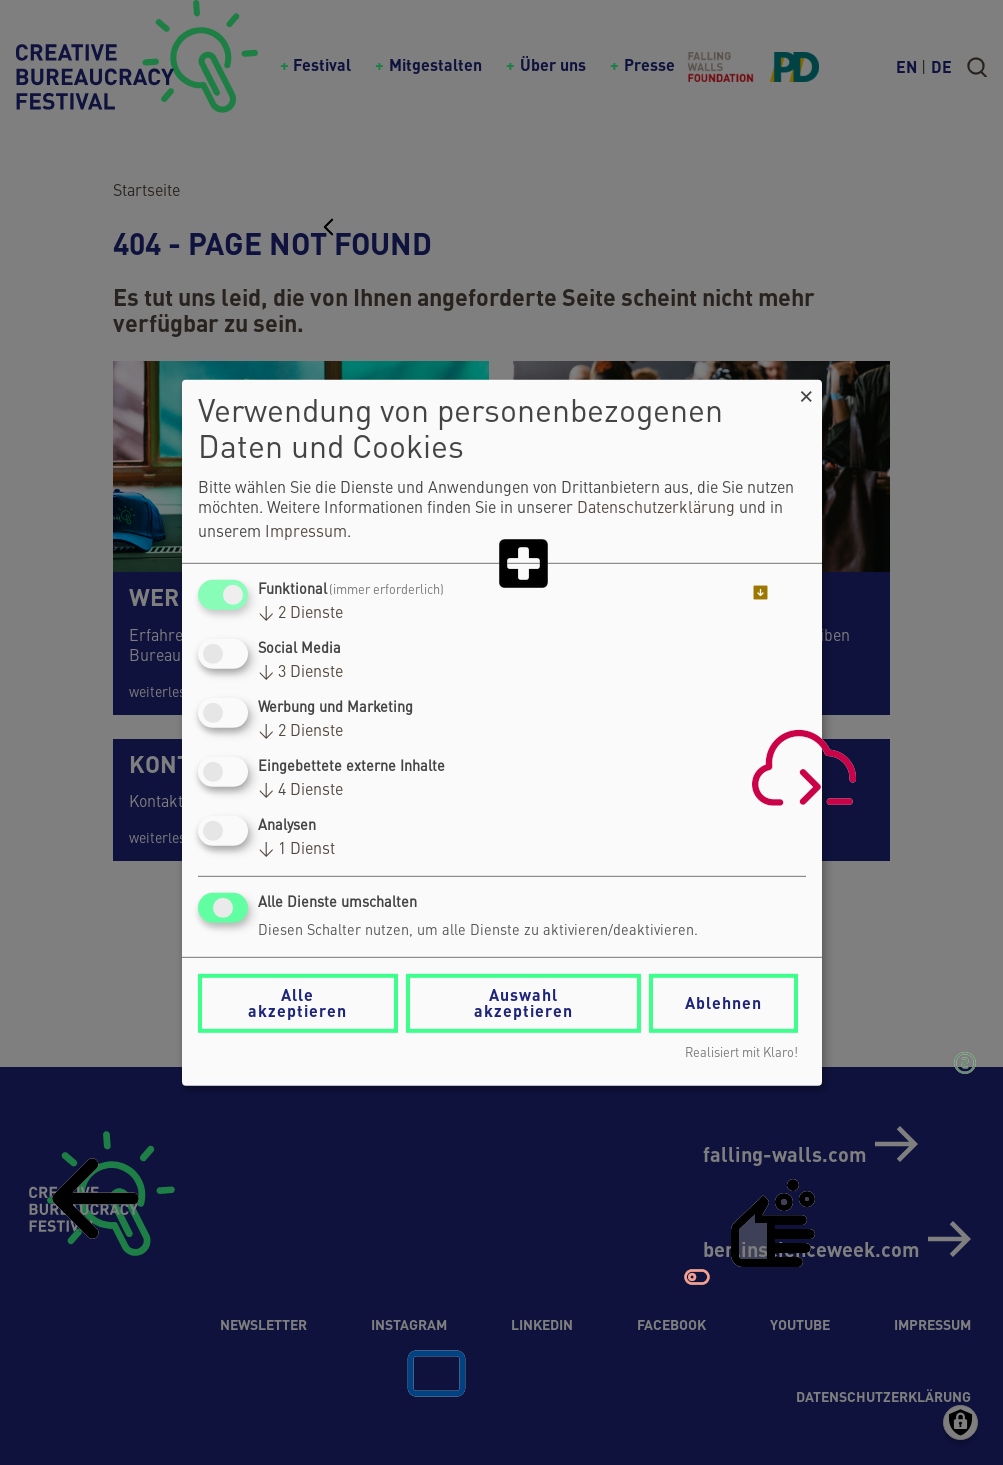  Describe the element at coordinates (760, 592) in the screenshot. I see `download file or content` at that location.